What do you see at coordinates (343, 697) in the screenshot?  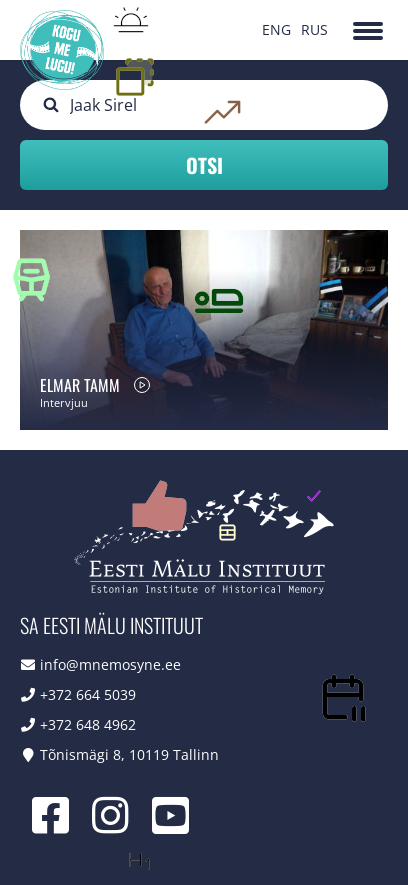 I see `pause a scheduled event` at bounding box center [343, 697].